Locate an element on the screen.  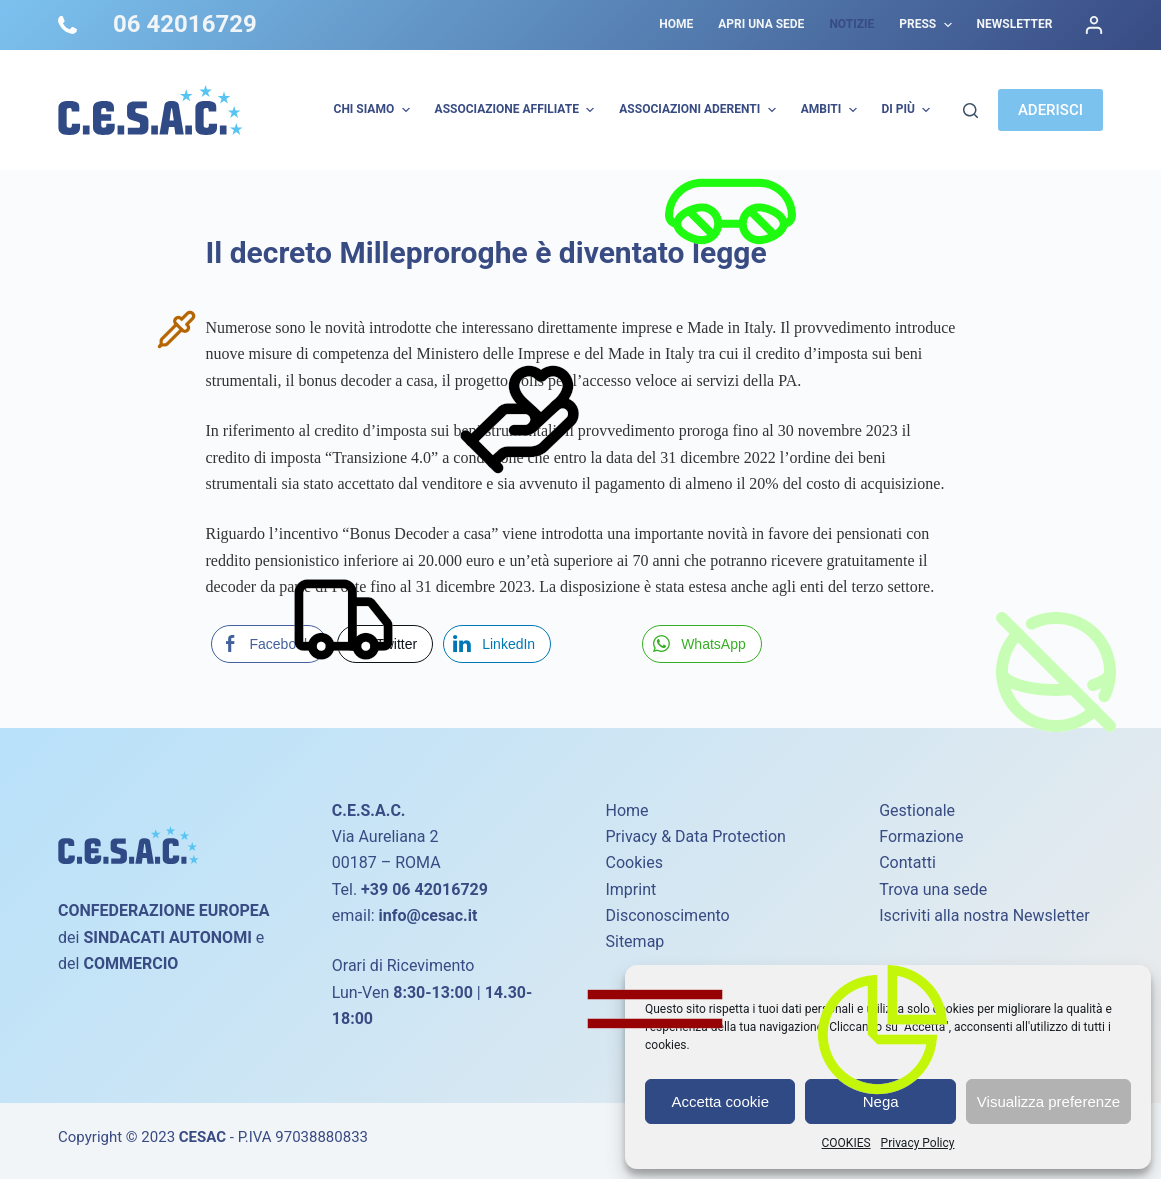
donate or give support is located at coordinates (519, 419).